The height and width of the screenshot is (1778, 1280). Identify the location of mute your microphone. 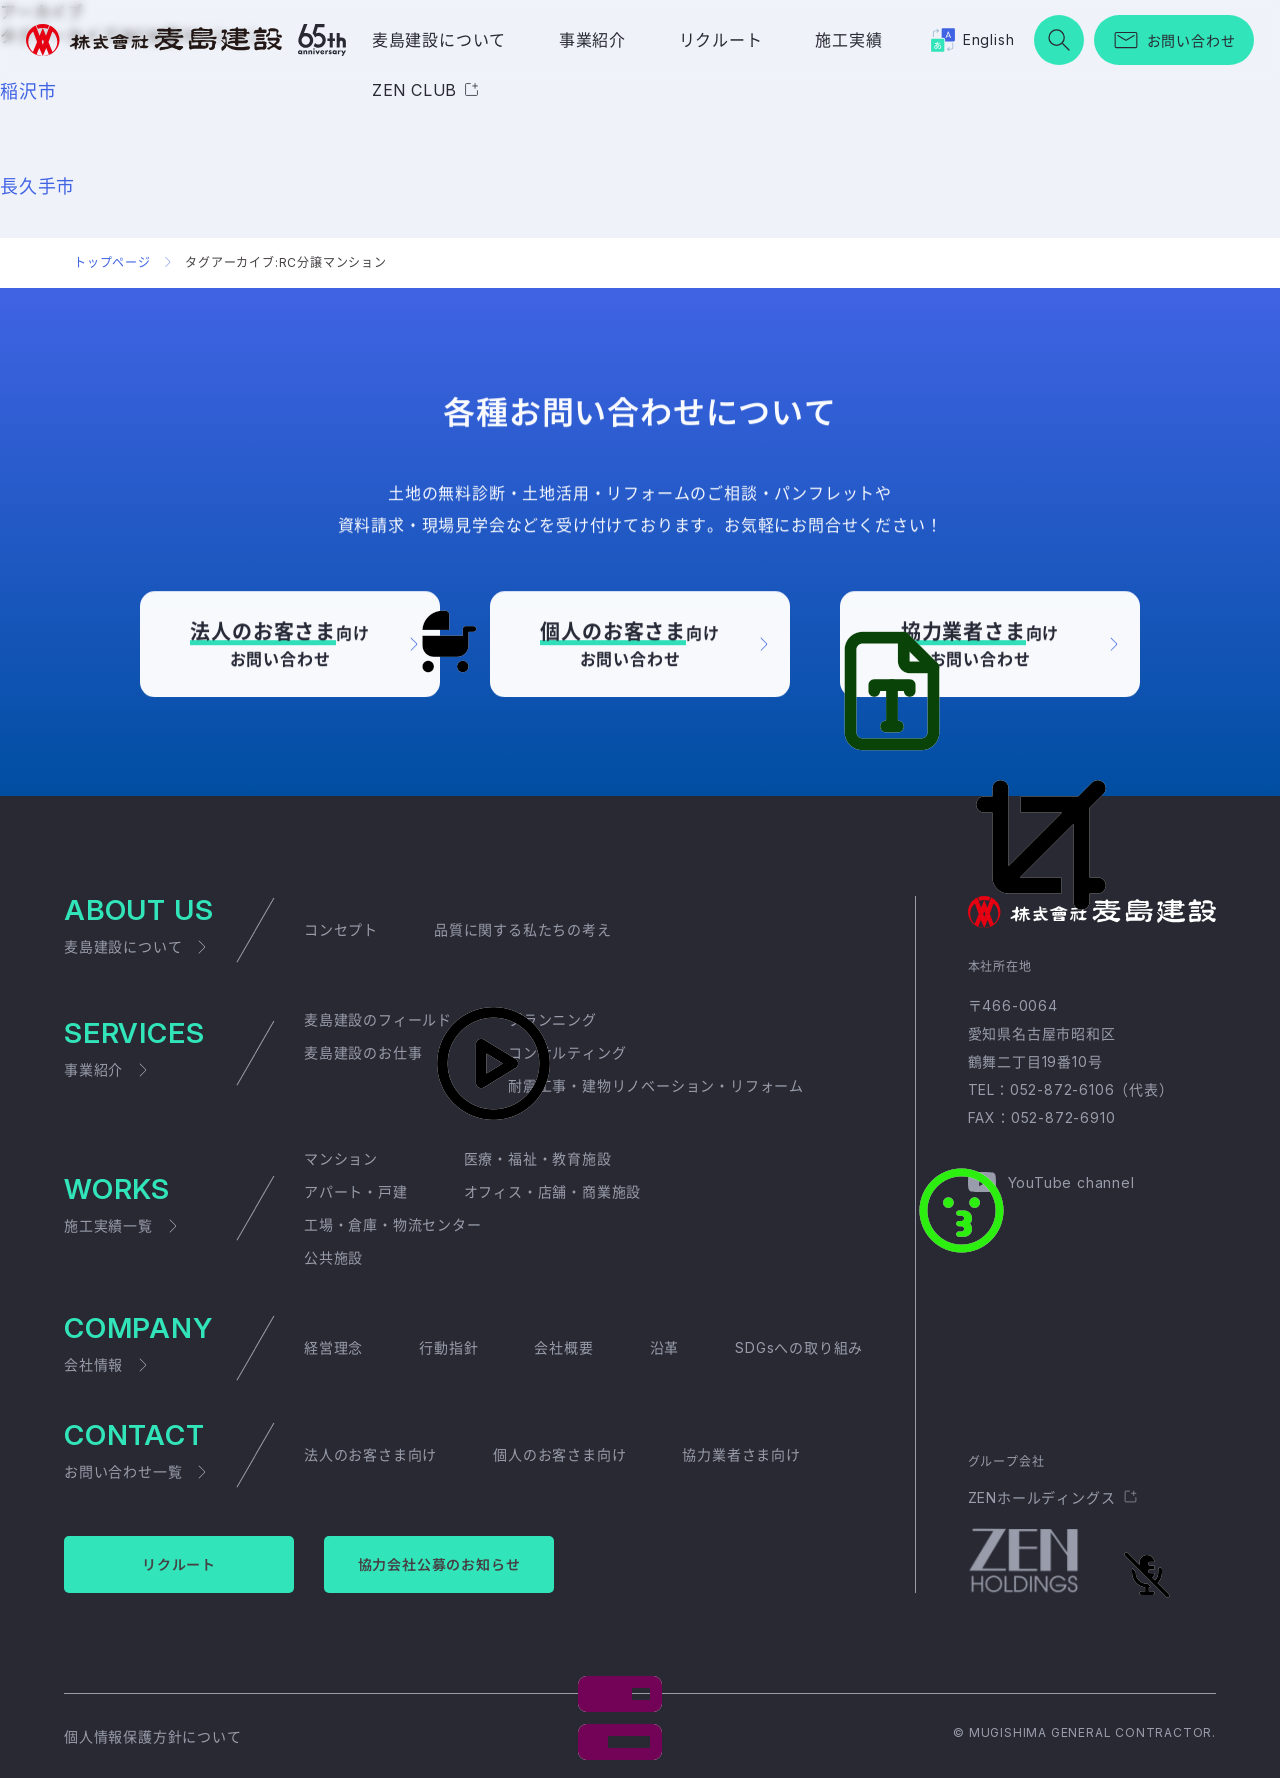
(1147, 1575).